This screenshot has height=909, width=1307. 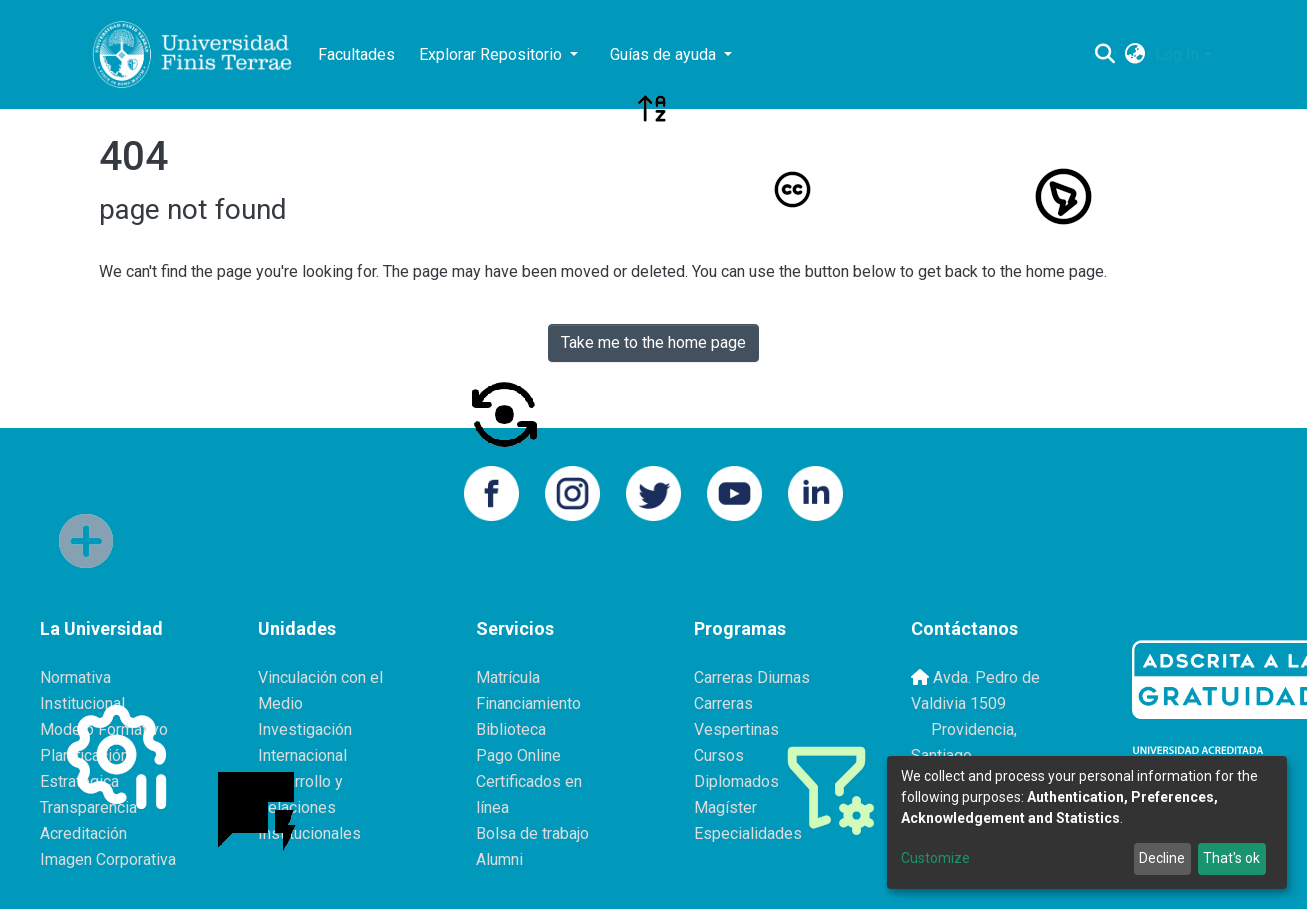 What do you see at coordinates (116, 754) in the screenshot?
I see `pause settings synchronization` at bounding box center [116, 754].